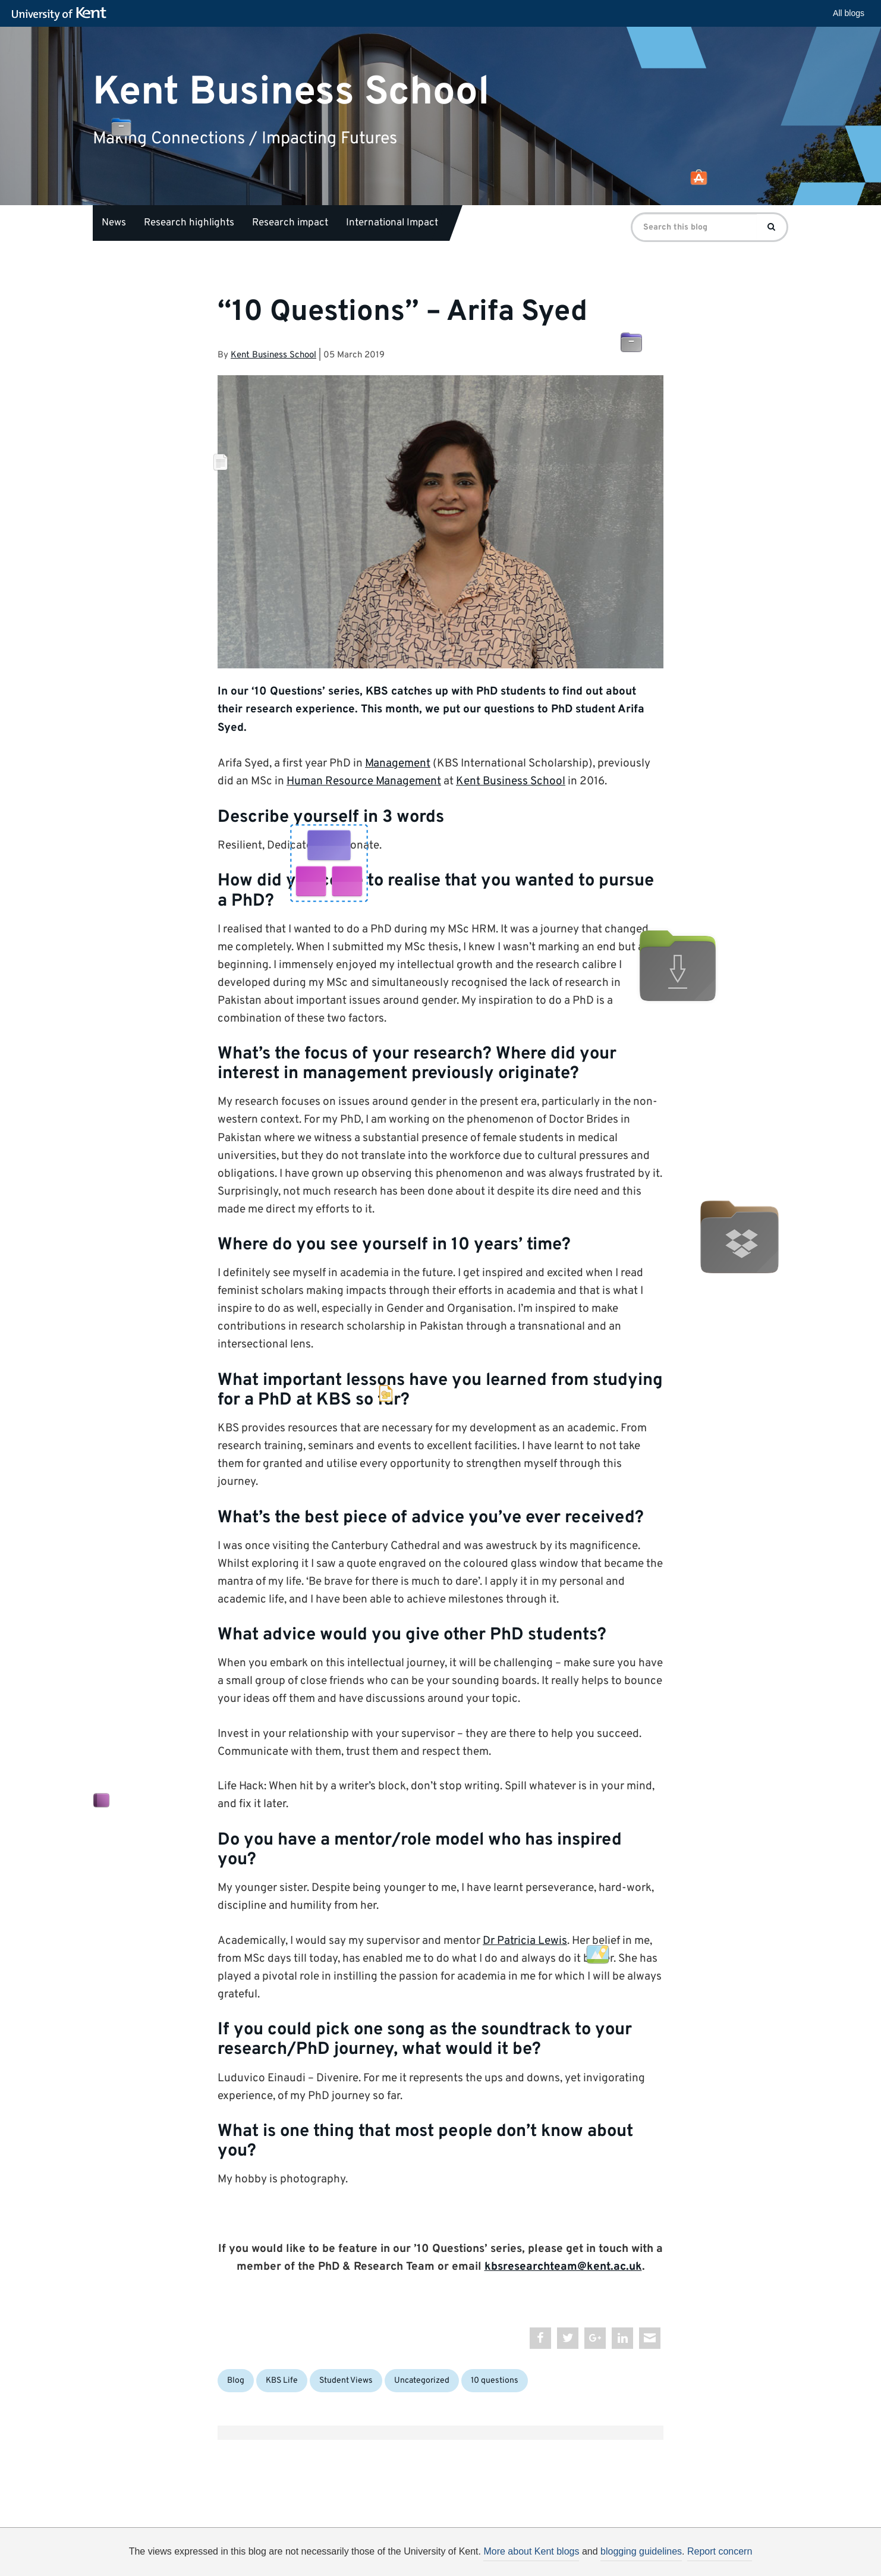 Image resolution: width=881 pixels, height=2576 pixels. Describe the element at coordinates (597, 1954) in the screenshot. I see `open photo management app` at that location.